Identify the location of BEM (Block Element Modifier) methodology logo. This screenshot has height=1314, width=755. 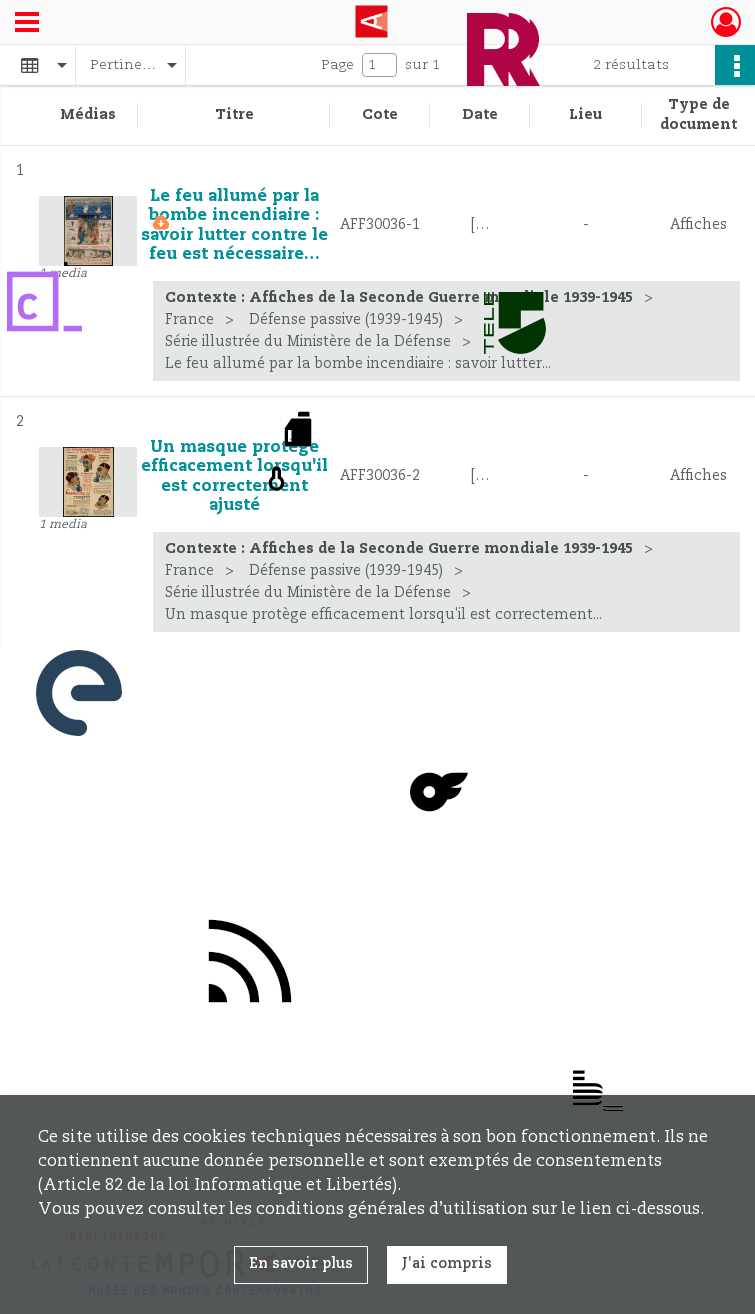
(598, 1091).